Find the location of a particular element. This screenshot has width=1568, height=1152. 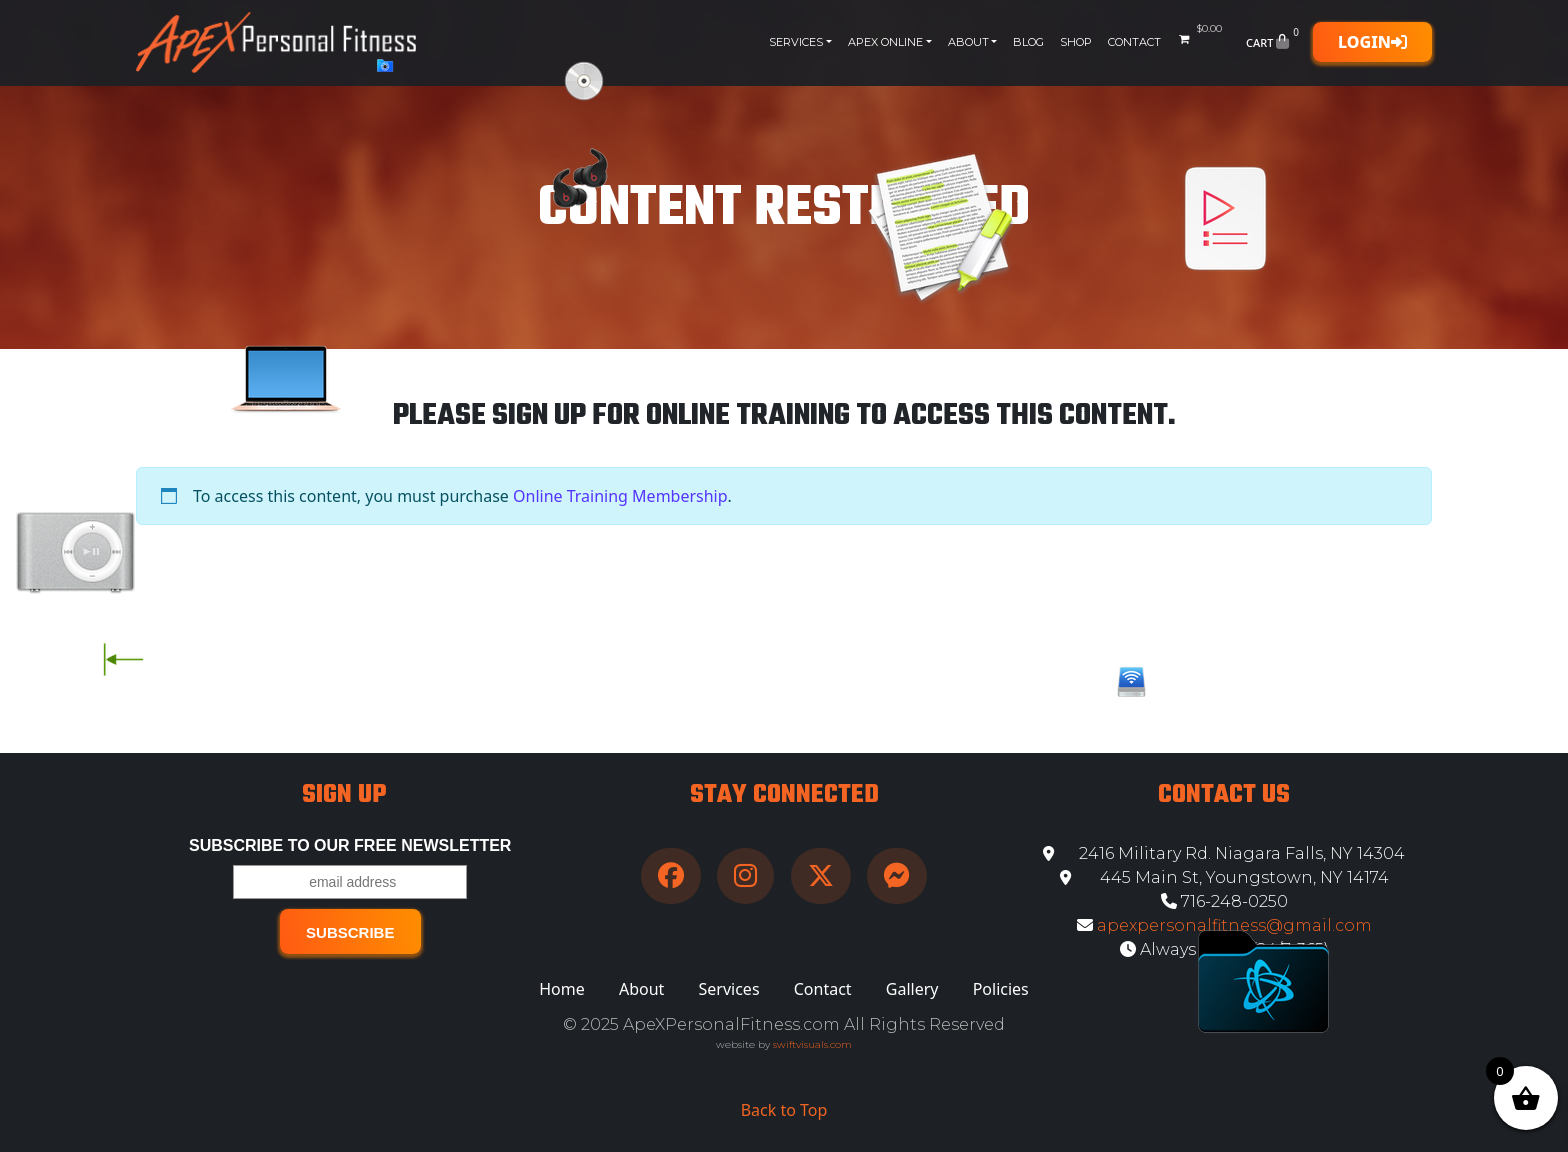

open keyshot project files folder is located at coordinates (385, 66).